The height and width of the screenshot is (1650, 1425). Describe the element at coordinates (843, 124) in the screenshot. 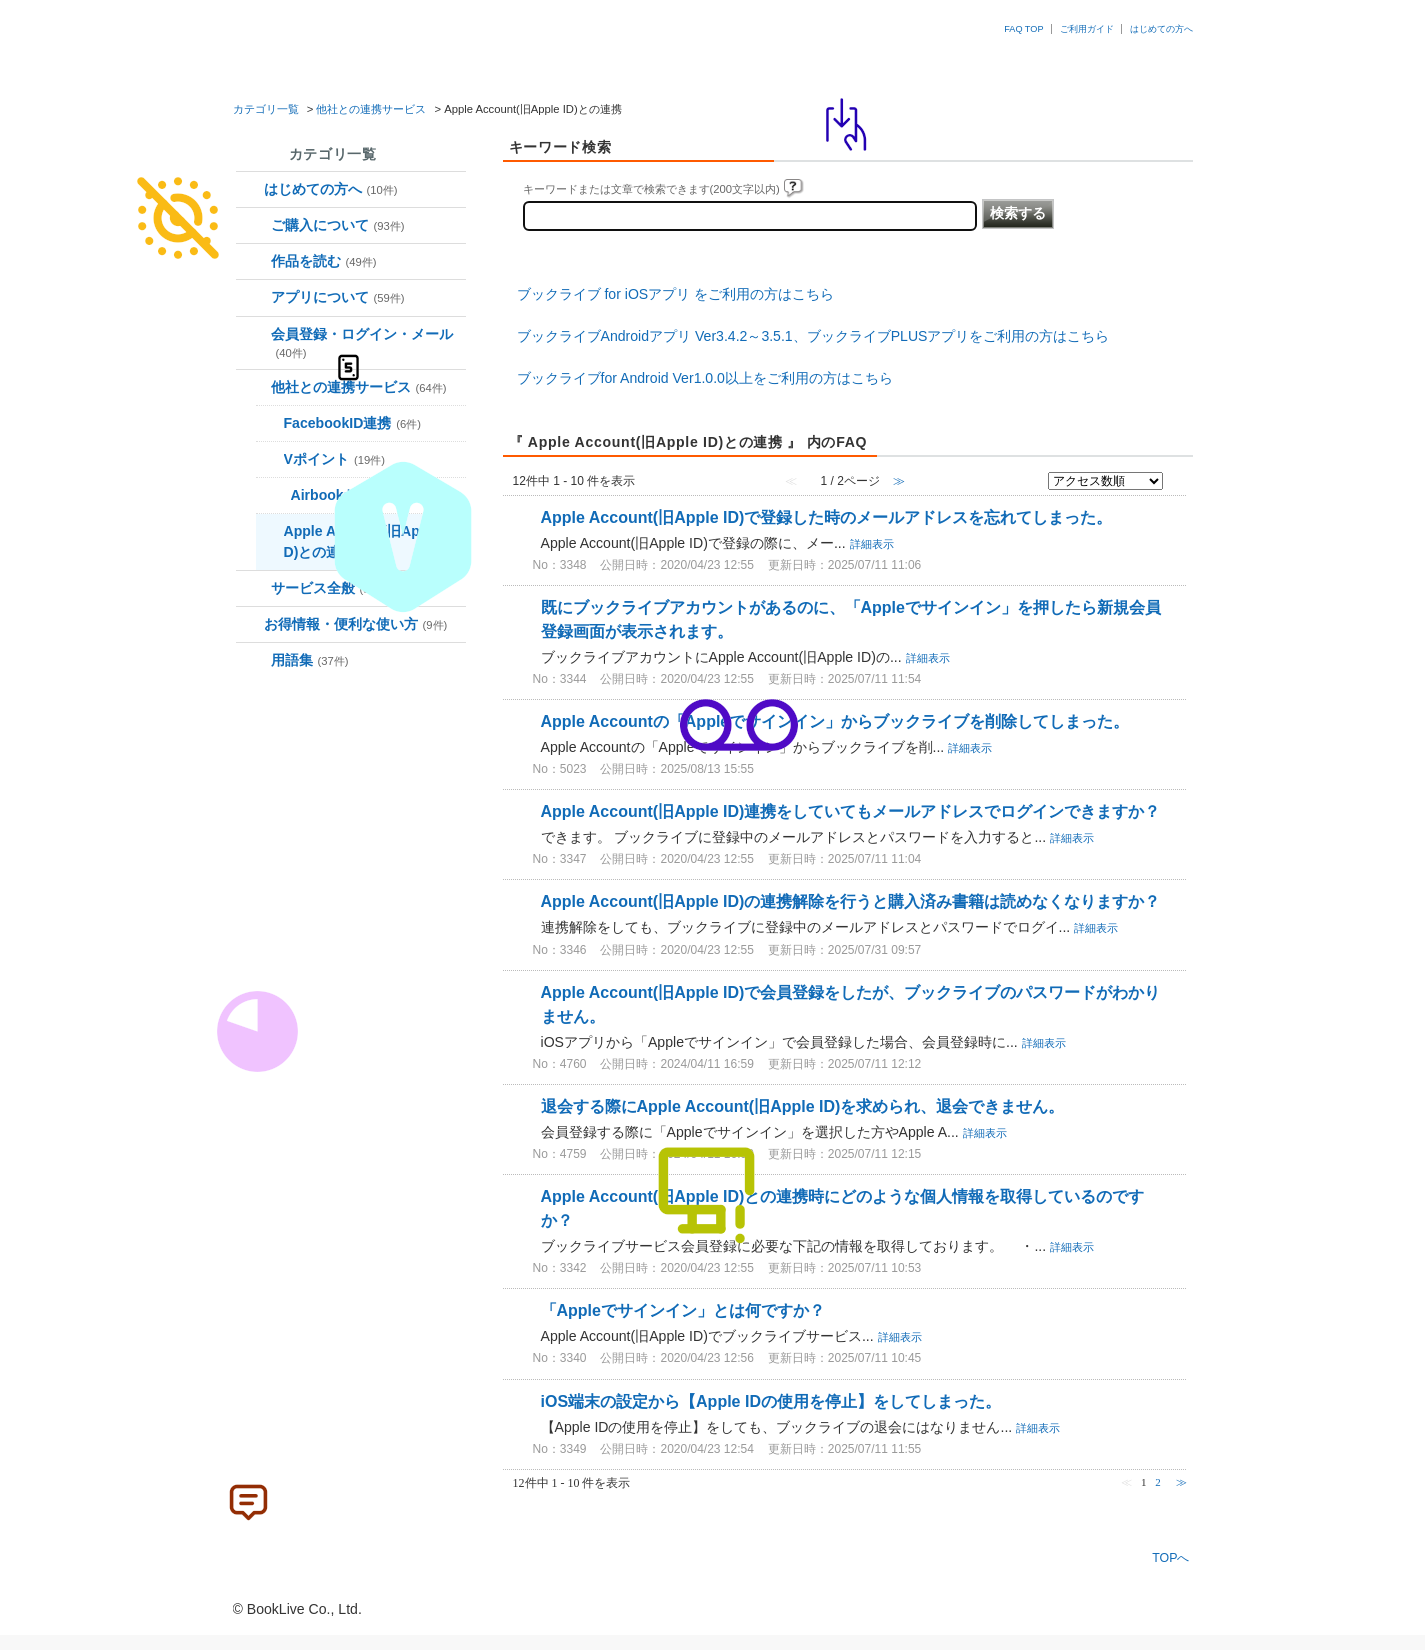

I see `withdraw funds or cash out` at that location.